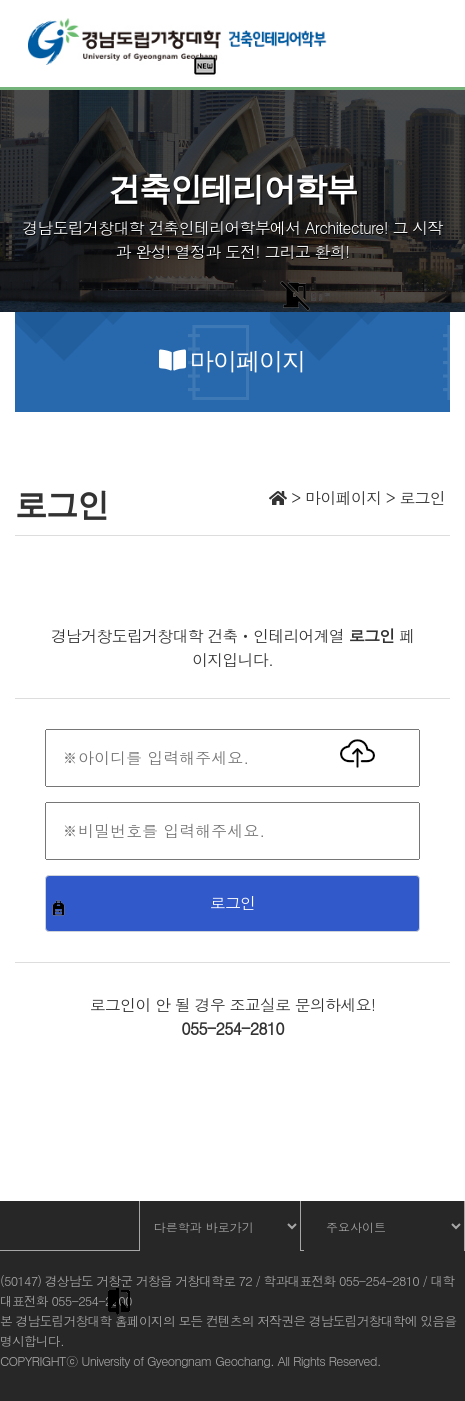 This screenshot has width=465, height=1401. I want to click on upload a file to cloud storage, so click(357, 753).